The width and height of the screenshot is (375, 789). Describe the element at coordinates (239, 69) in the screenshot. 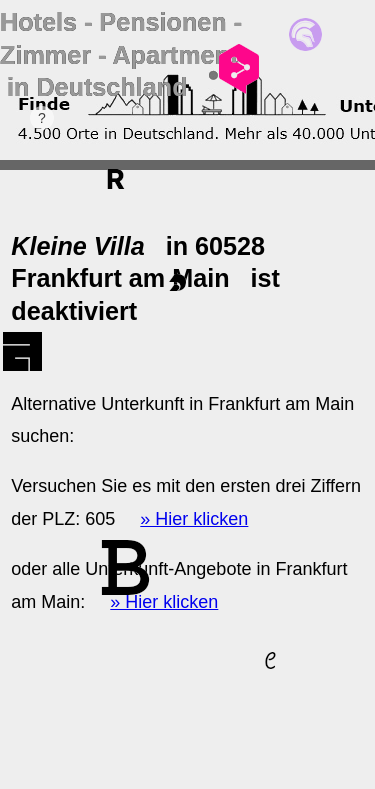

I see `open DeepL translator` at that location.